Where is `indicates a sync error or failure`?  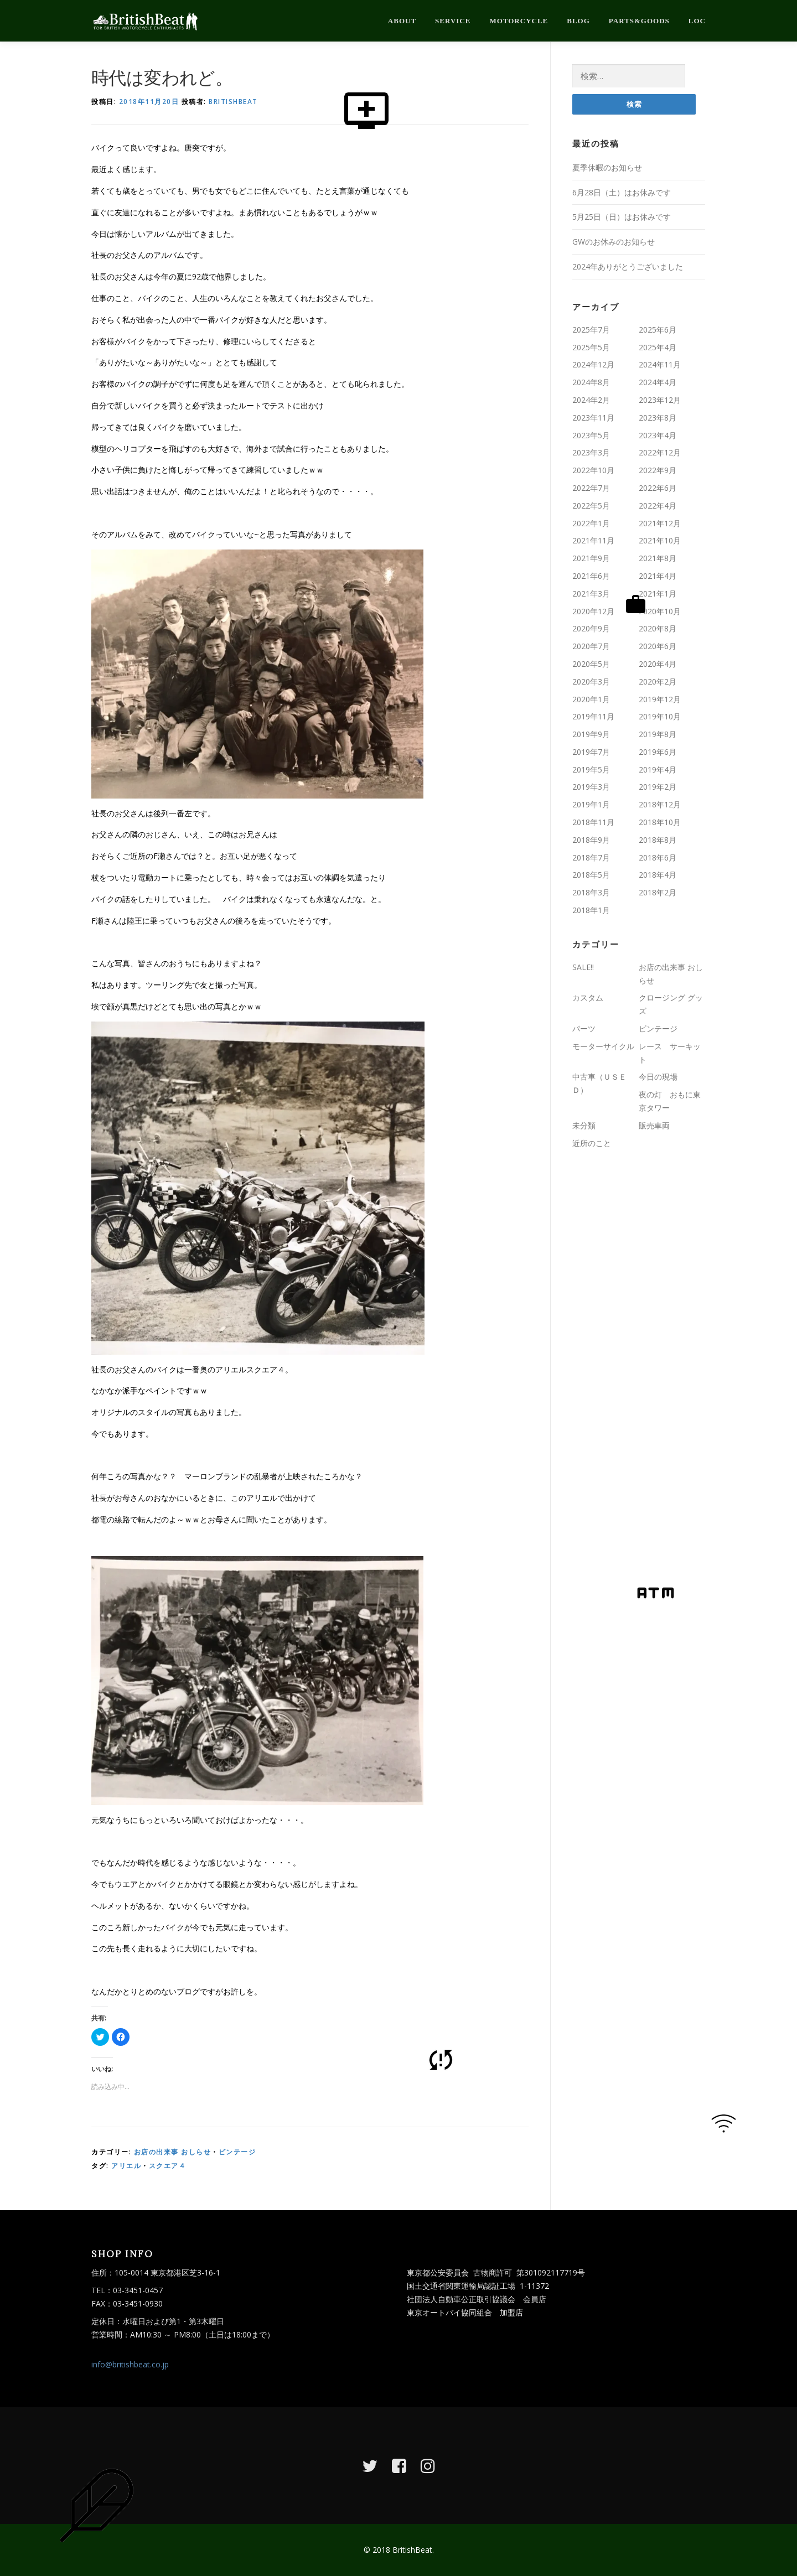
indicates a sync error or failure is located at coordinates (441, 2060).